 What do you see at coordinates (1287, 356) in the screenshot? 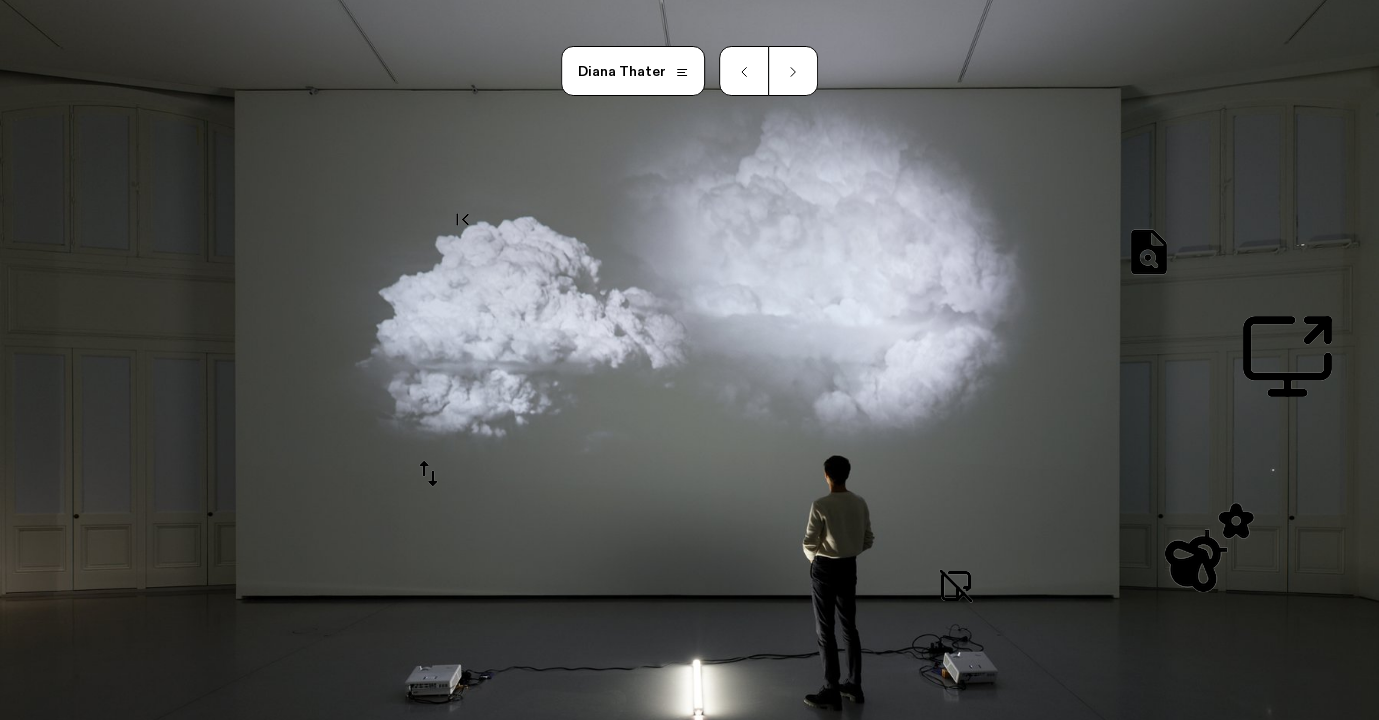
I see `share your screen with others` at bounding box center [1287, 356].